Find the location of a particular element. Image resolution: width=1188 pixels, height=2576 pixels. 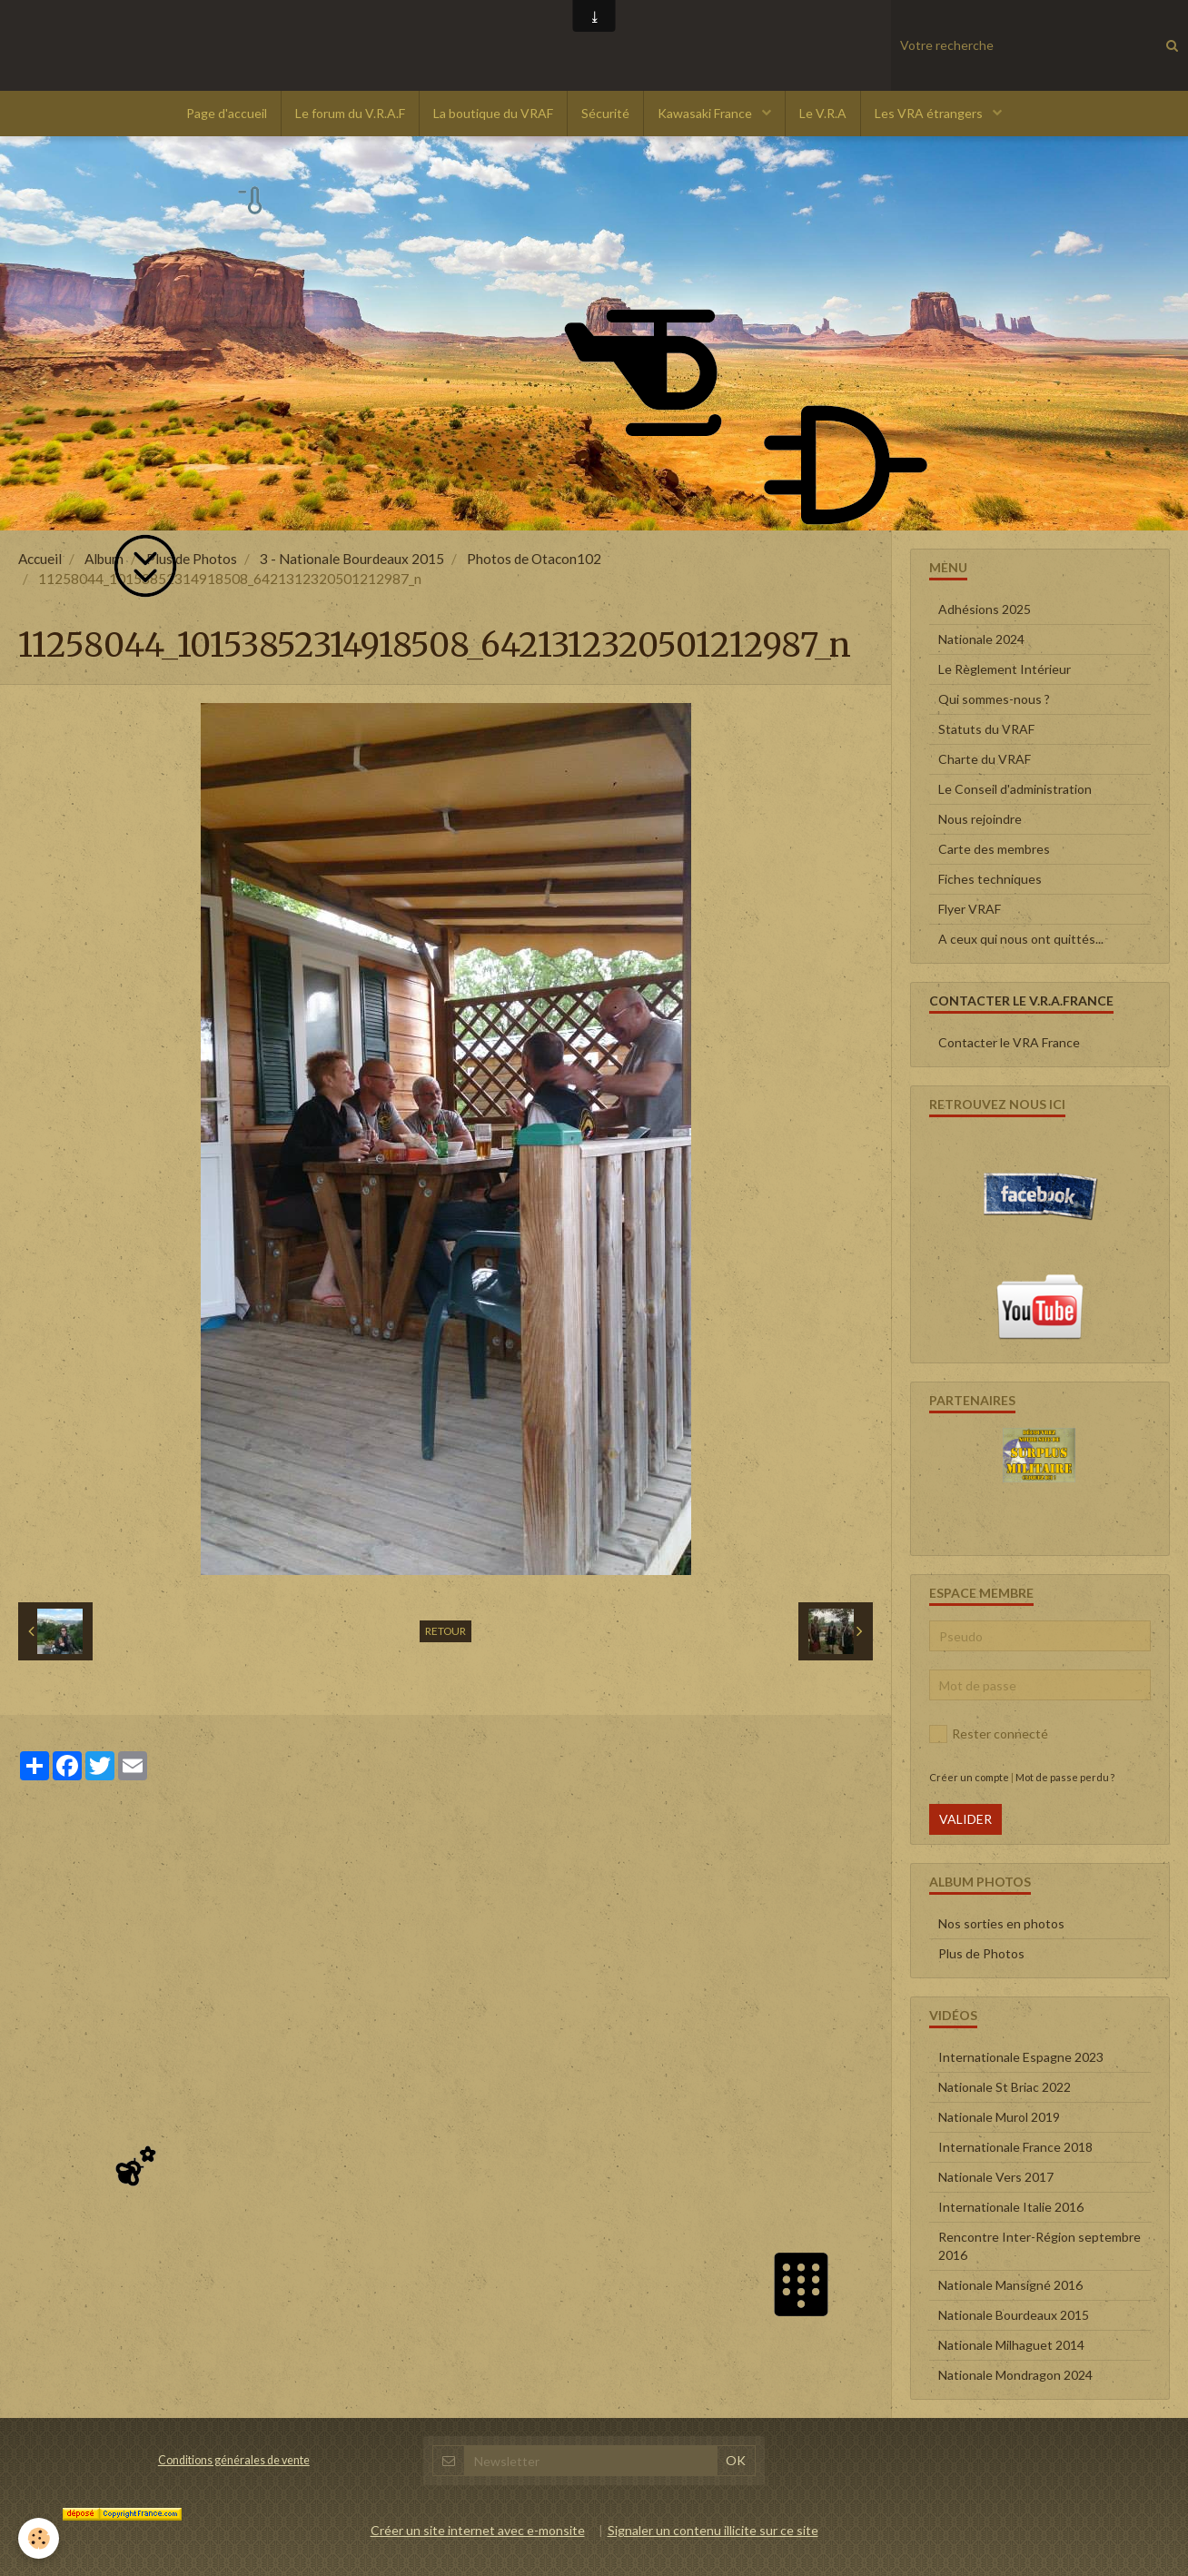

expand to show more content below is located at coordinates (145, 566).